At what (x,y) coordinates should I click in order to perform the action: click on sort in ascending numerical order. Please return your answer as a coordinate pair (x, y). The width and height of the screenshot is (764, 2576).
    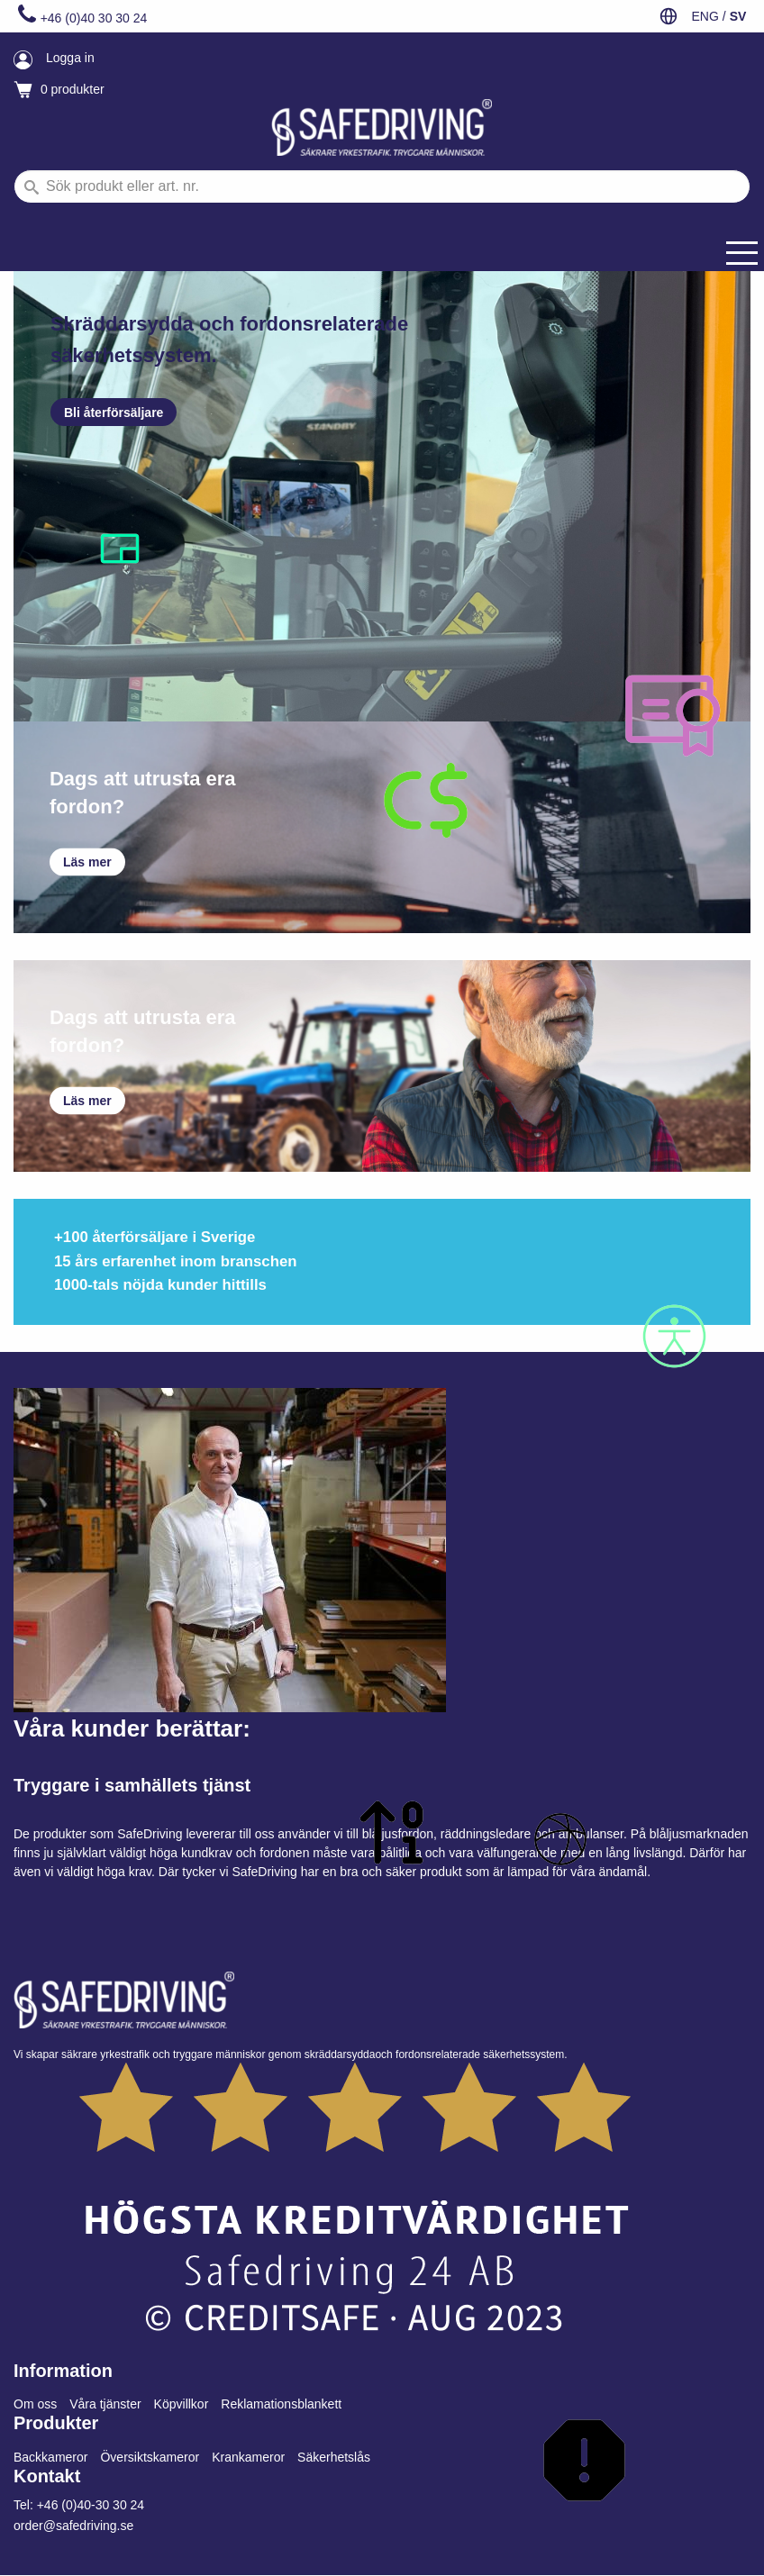
    Looking at the image, I should click on (395, 1832).